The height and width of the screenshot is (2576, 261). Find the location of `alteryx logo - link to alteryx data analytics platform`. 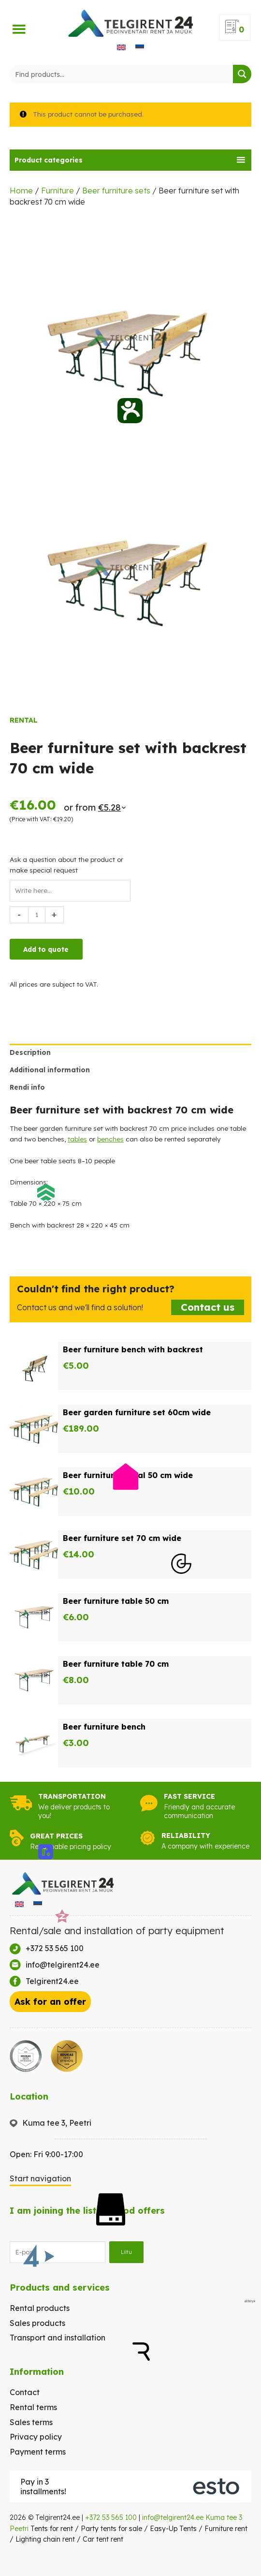

alteryx logo - link to alteryx data analytics platform is located at coordinates (250, 2301).